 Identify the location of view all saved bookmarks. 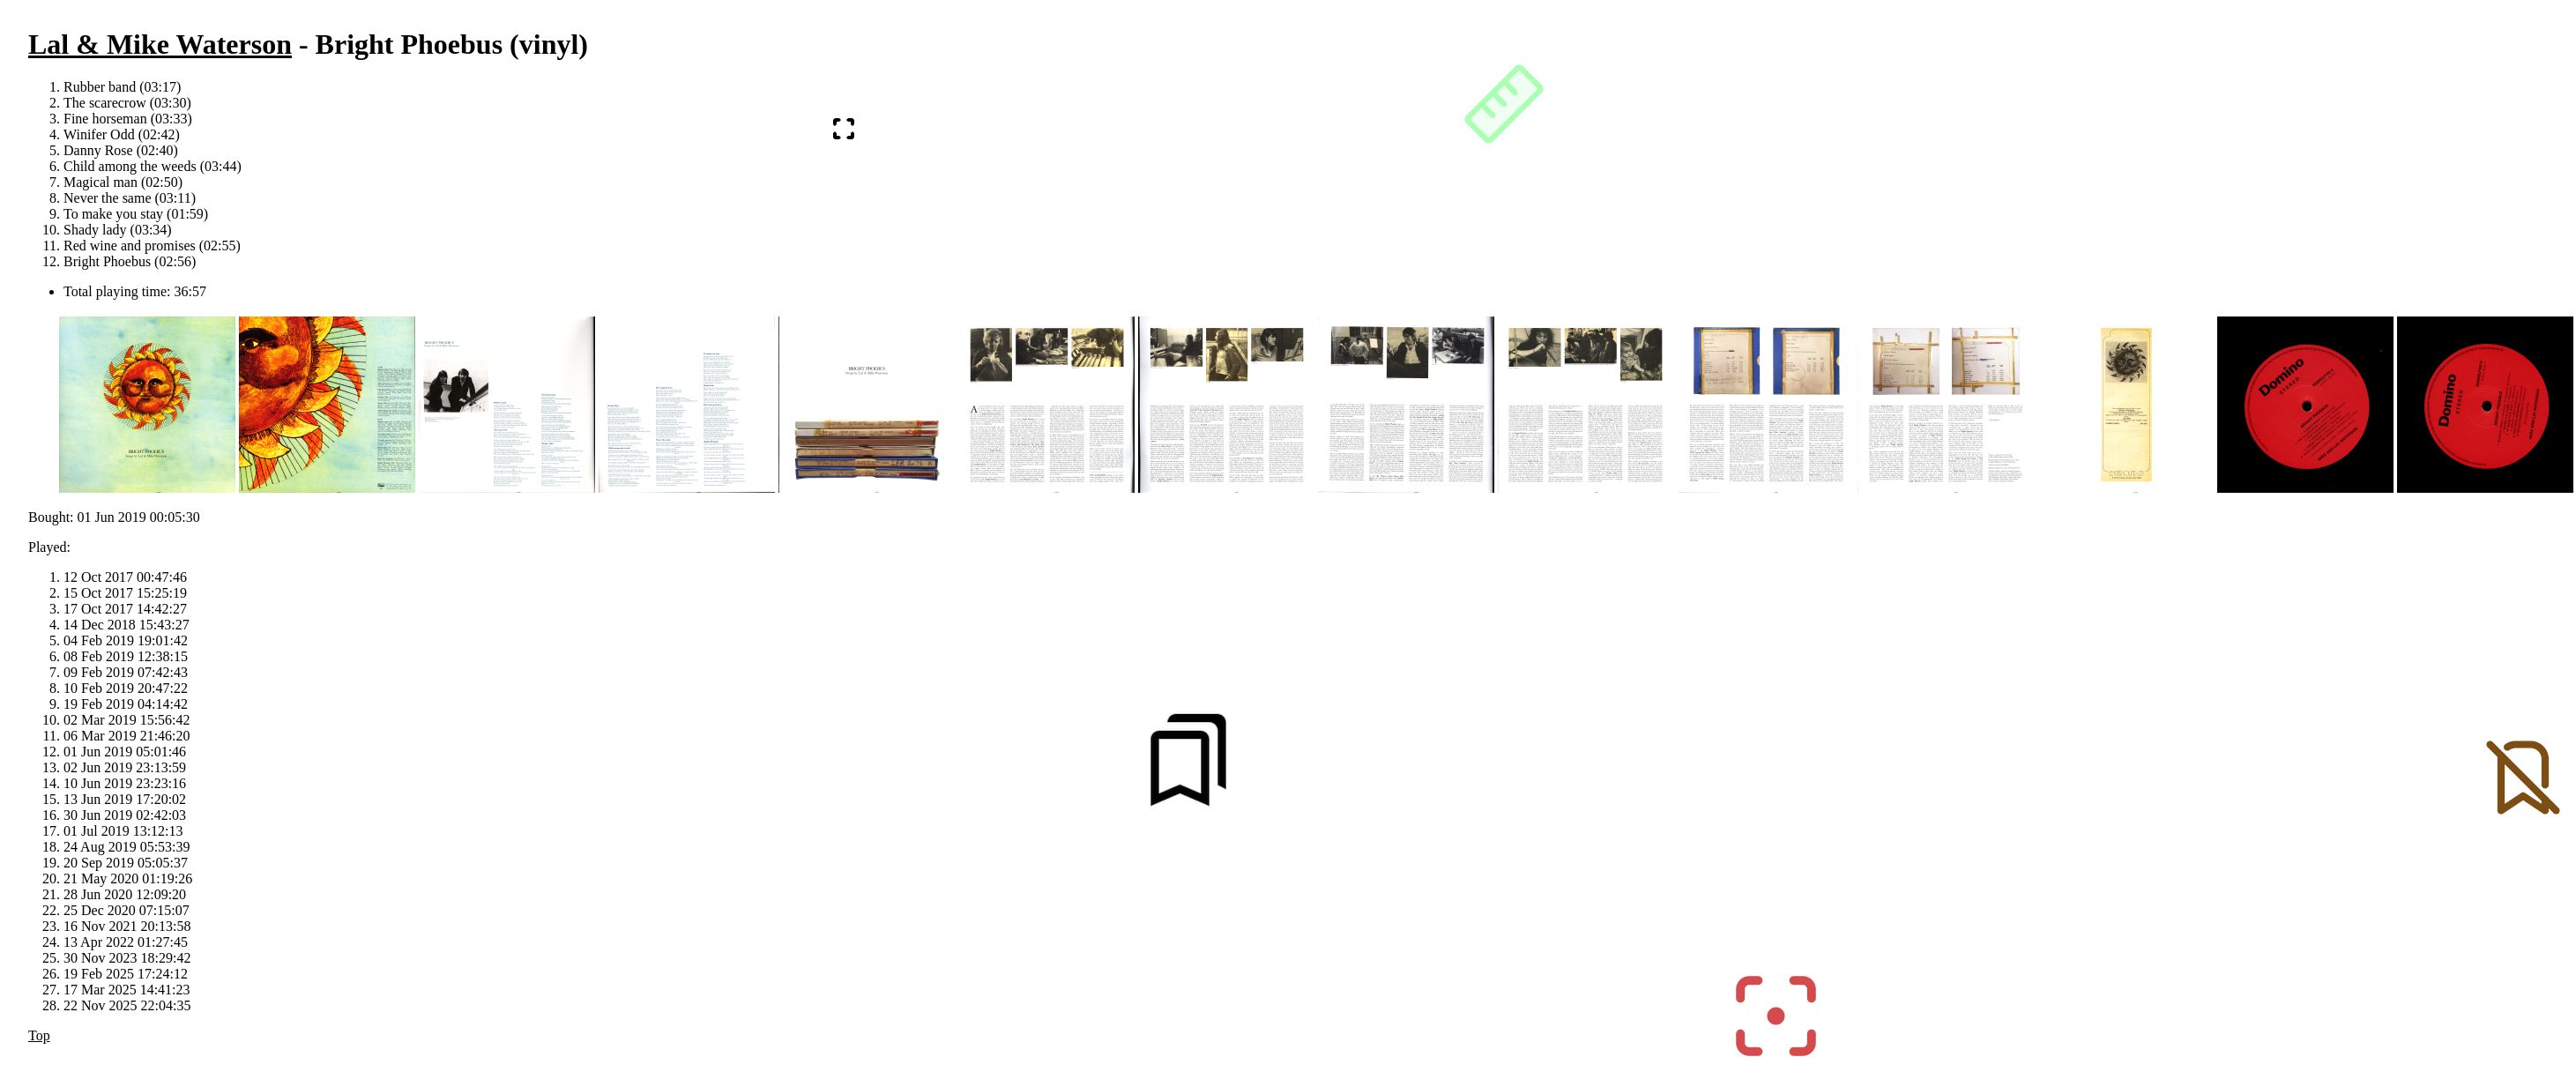
(1188, 760).